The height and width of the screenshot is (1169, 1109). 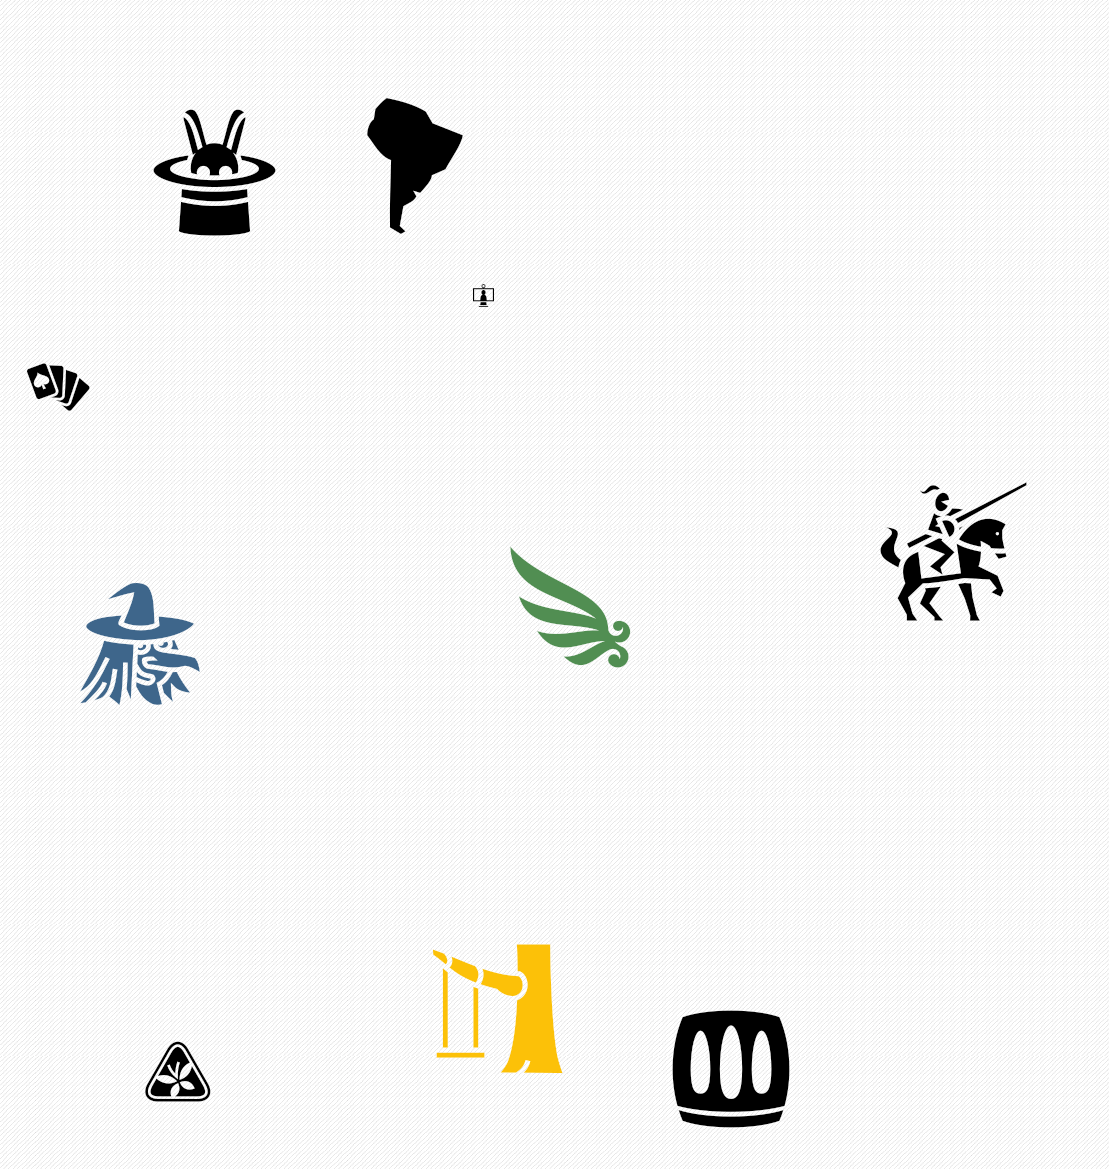 I want to click on warning about environmental or ecological impact, so click(x=177, y=1074).